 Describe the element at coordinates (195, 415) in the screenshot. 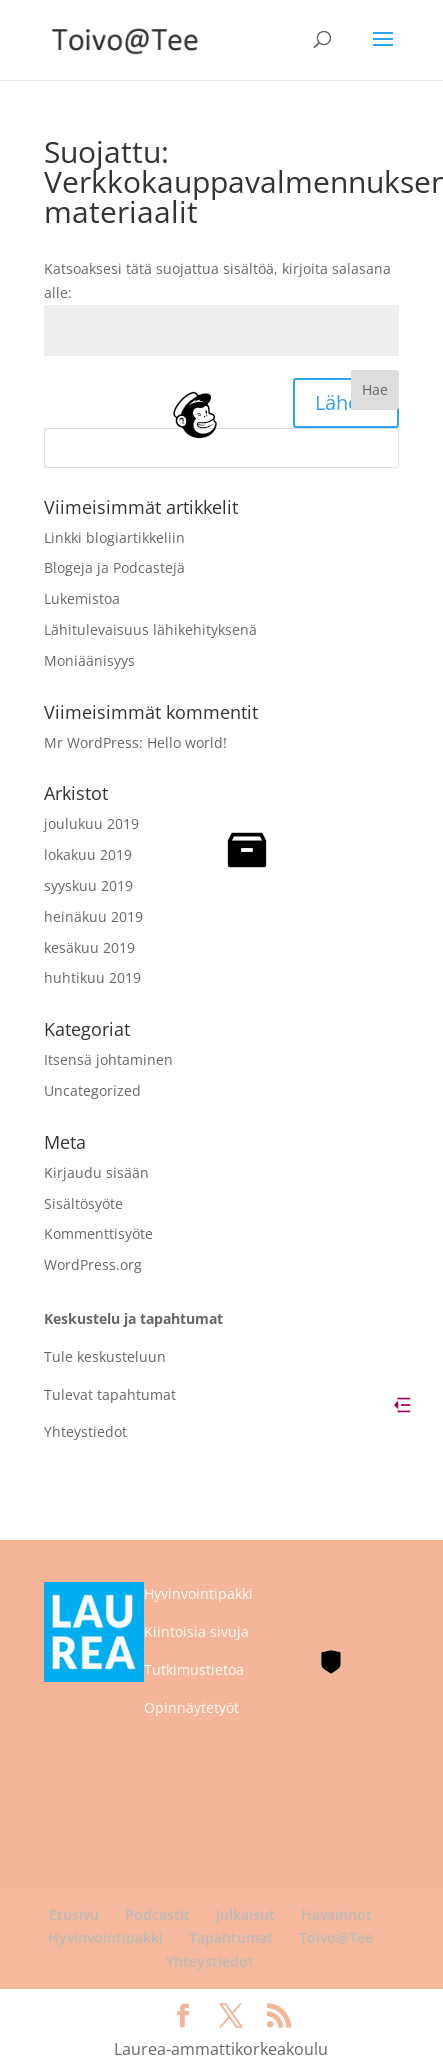

I see `open mailchimp email marketing platform` at that location.